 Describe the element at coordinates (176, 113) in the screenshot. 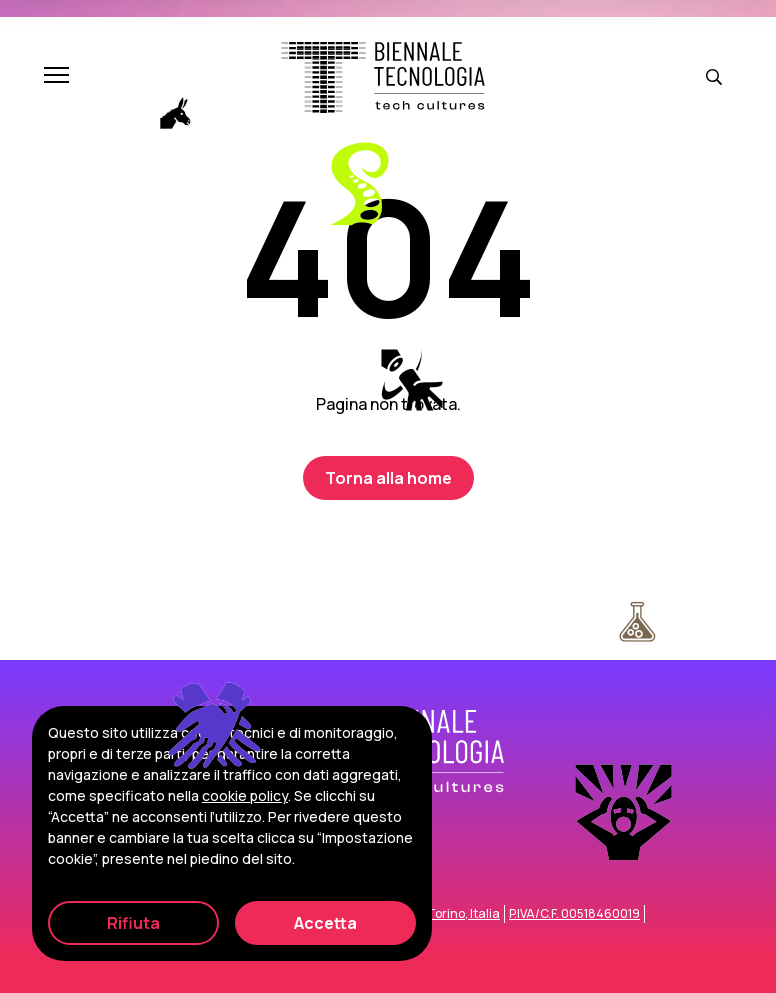

I see `represents a donkey character or unit in a game` at that location.